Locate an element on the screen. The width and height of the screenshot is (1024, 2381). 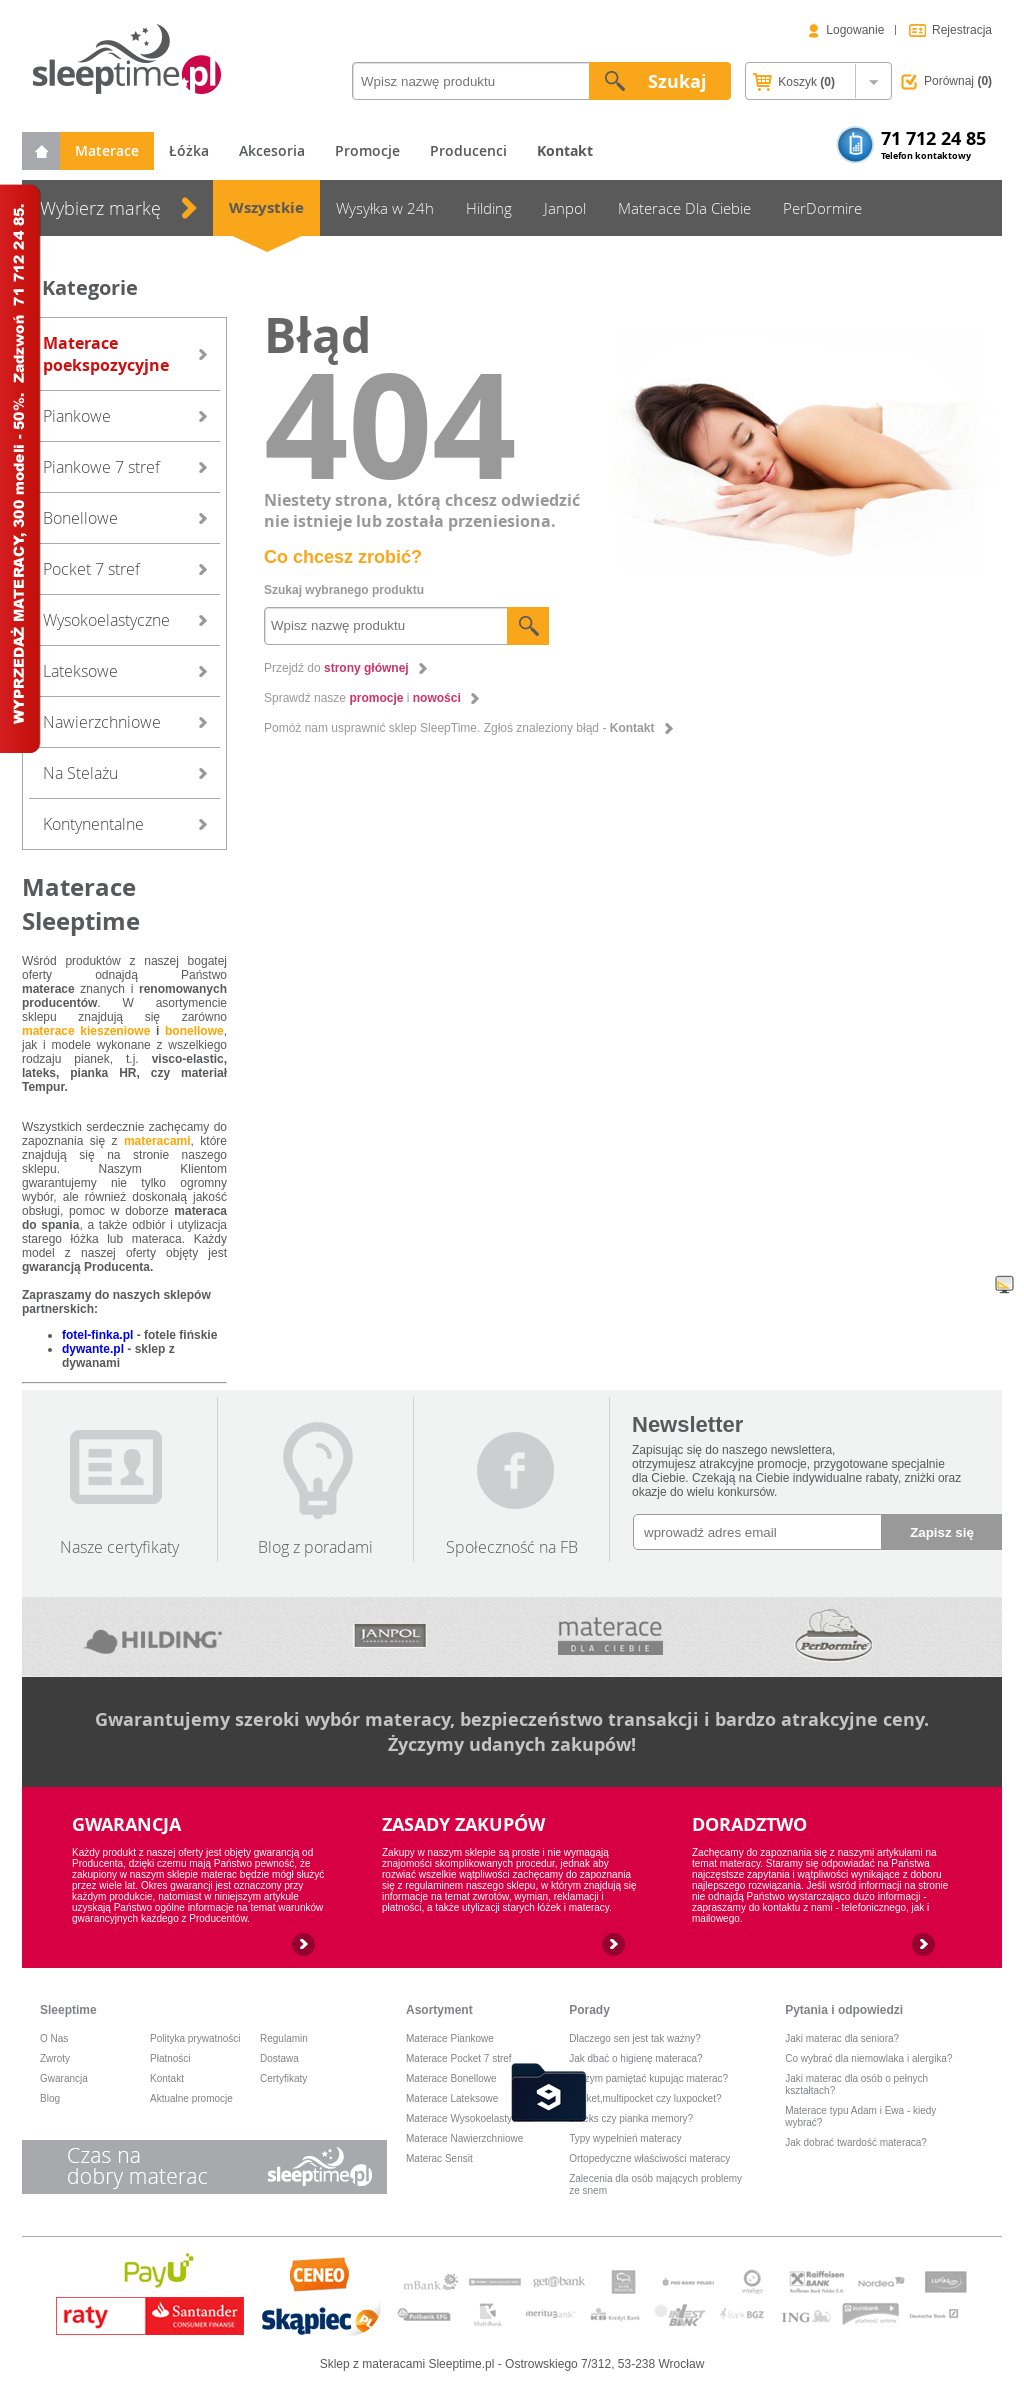
access display settings and screen configuration is located at coordinates (1004, 1284).